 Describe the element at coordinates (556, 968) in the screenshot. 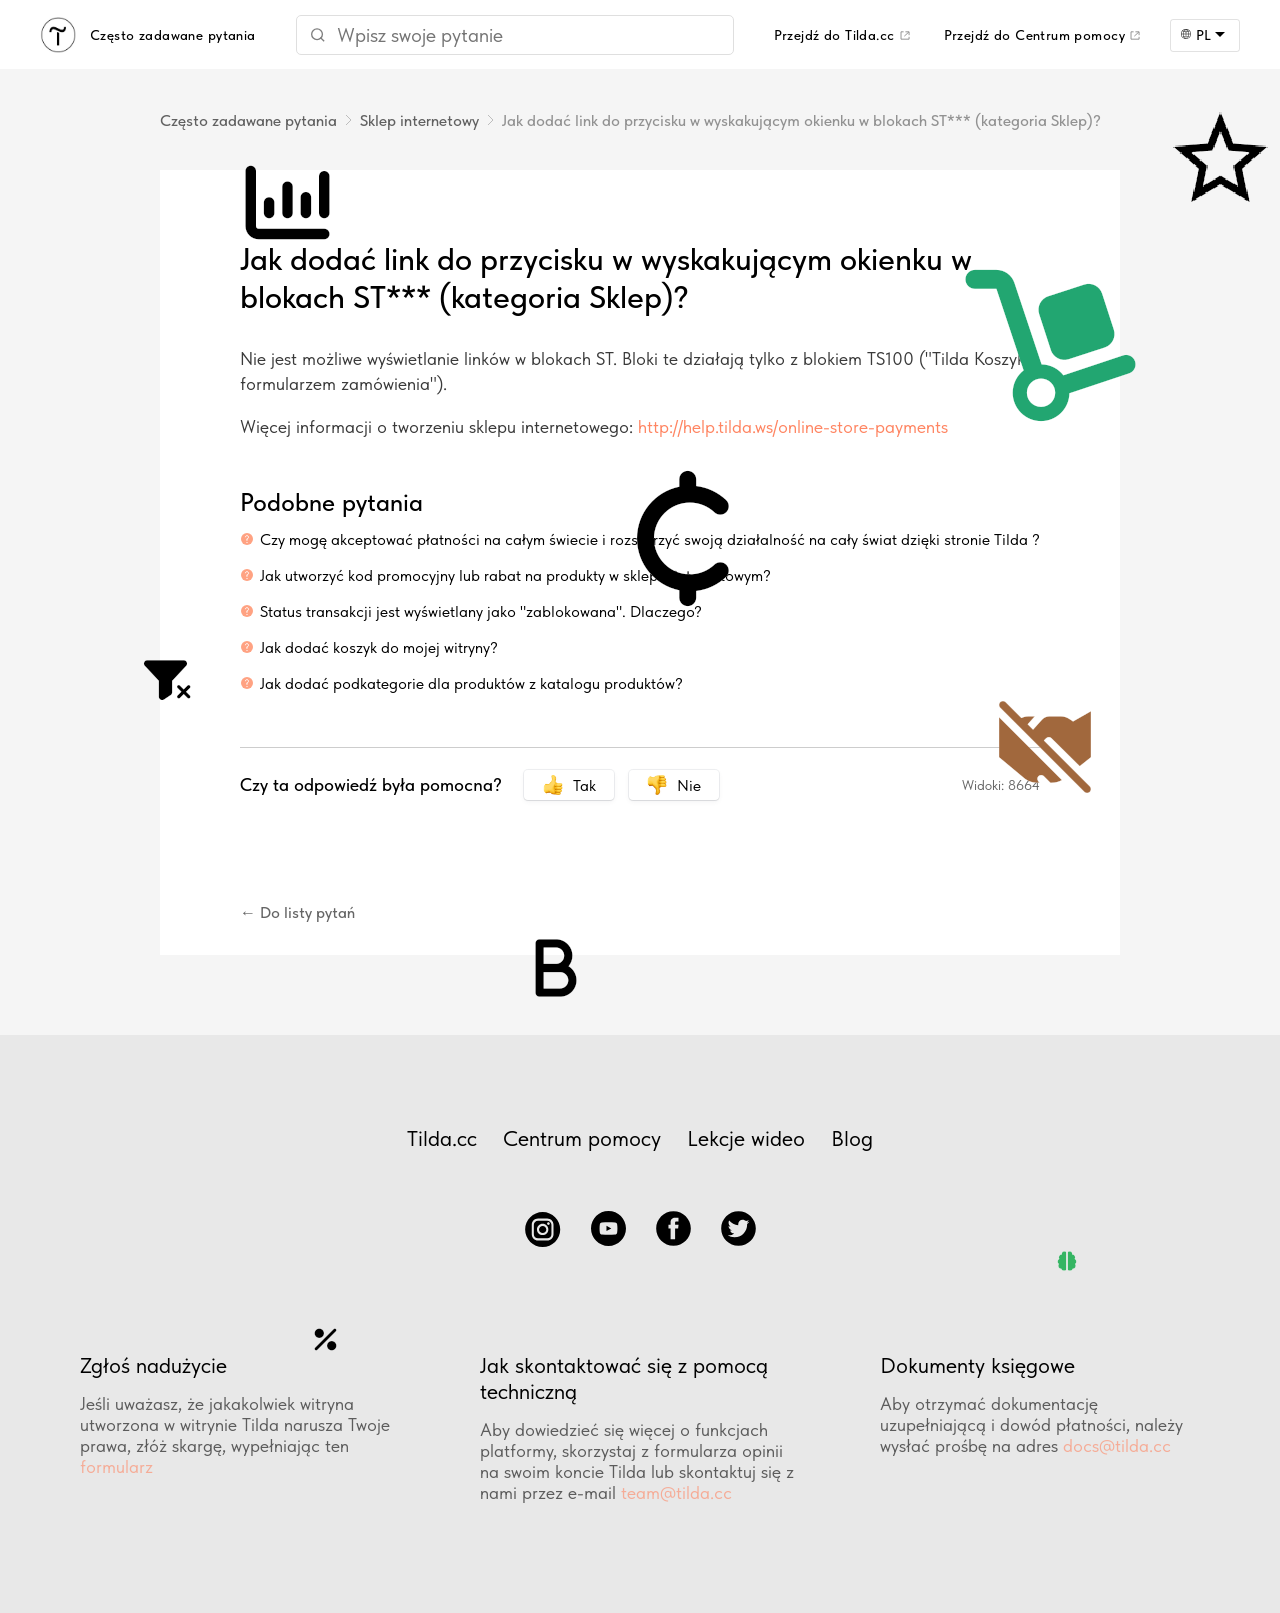

I see `apply bold formatting to selected text` at that location.